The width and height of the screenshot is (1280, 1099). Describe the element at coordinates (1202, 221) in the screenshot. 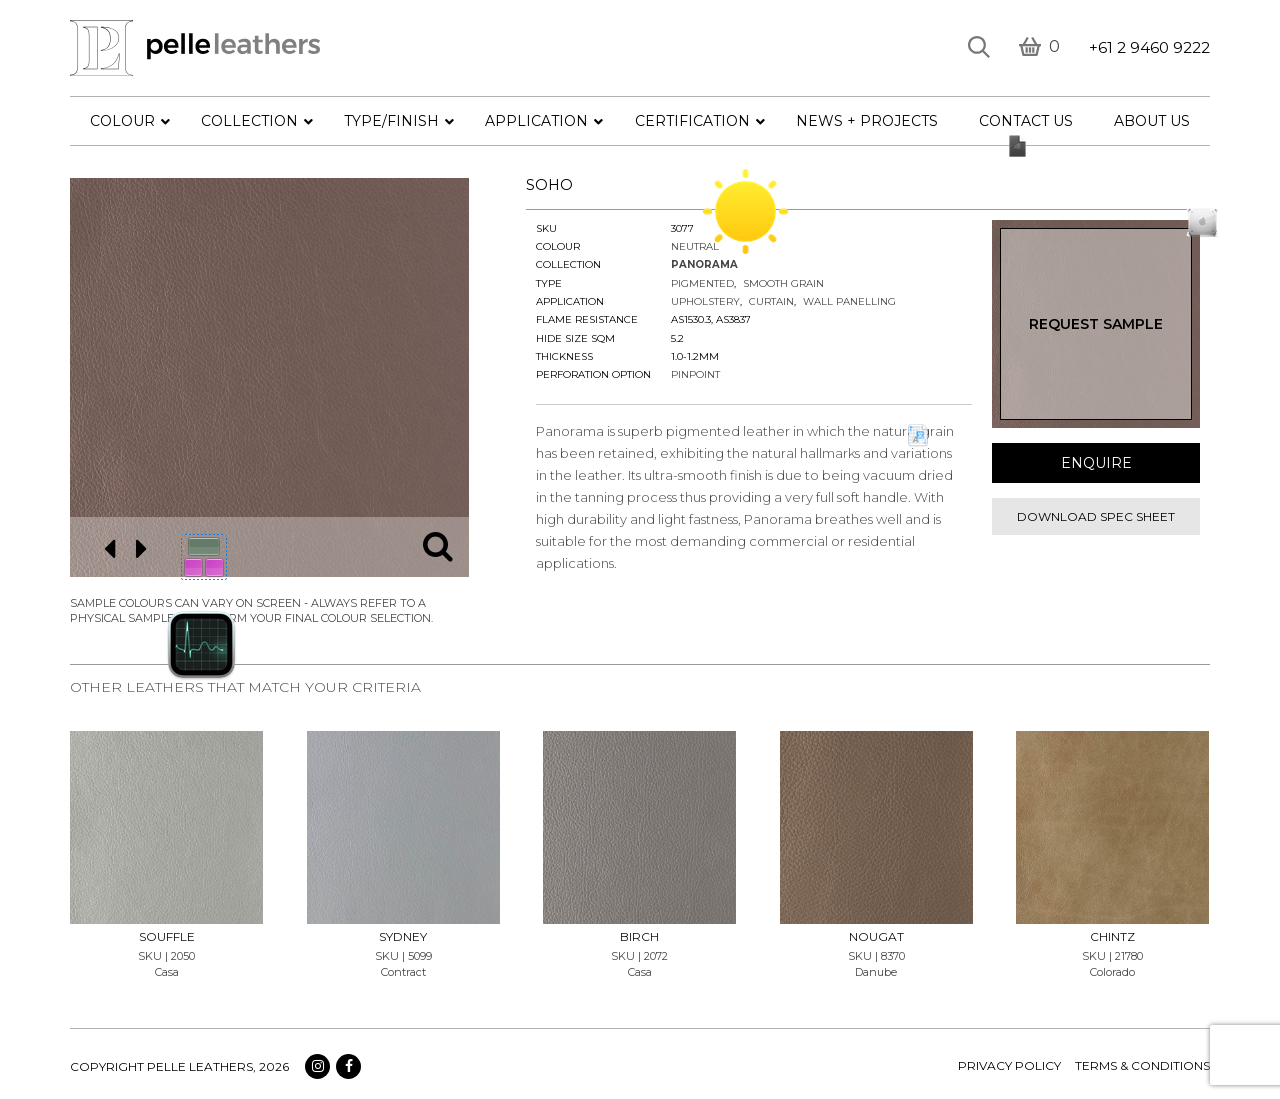

I see `indicates a power mac g4 quicksilver device` at that location.